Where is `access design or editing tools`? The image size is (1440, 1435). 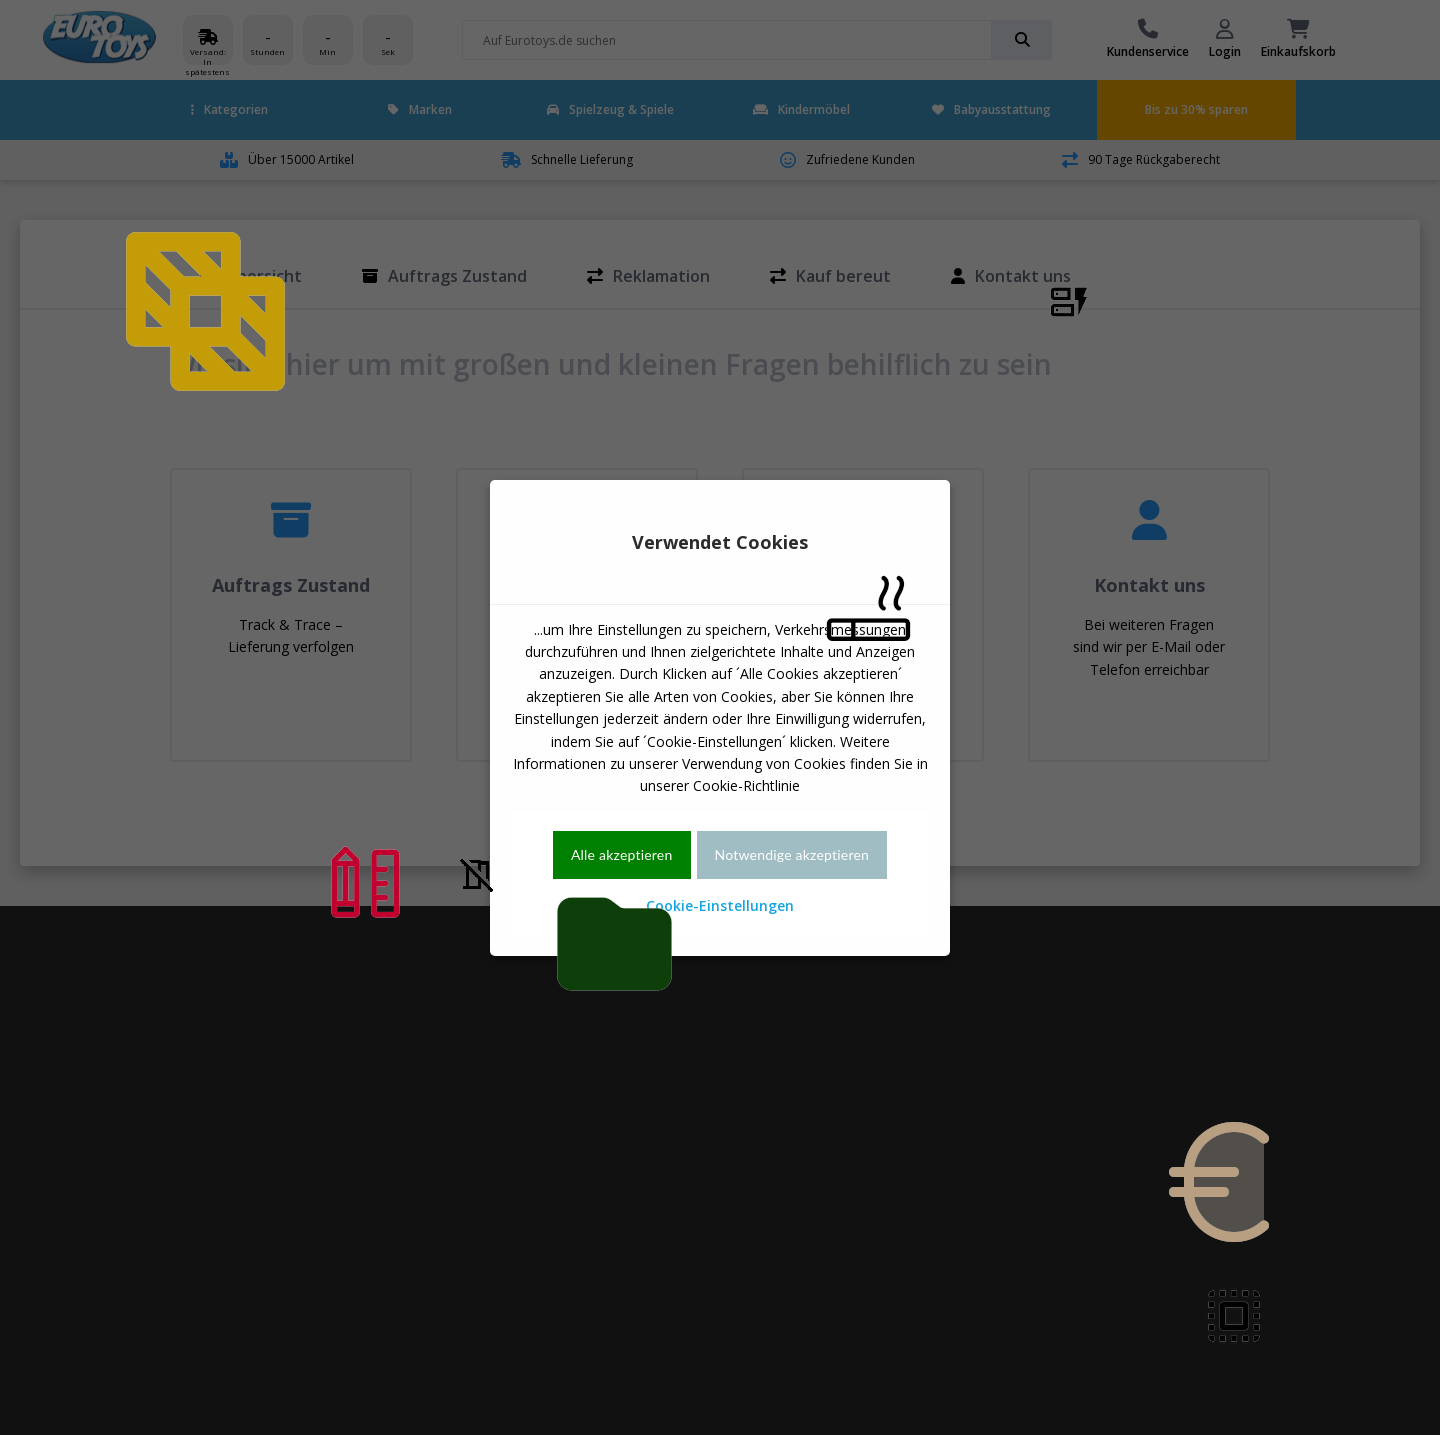 access design or editing tools is located at coordinates (365, 883).